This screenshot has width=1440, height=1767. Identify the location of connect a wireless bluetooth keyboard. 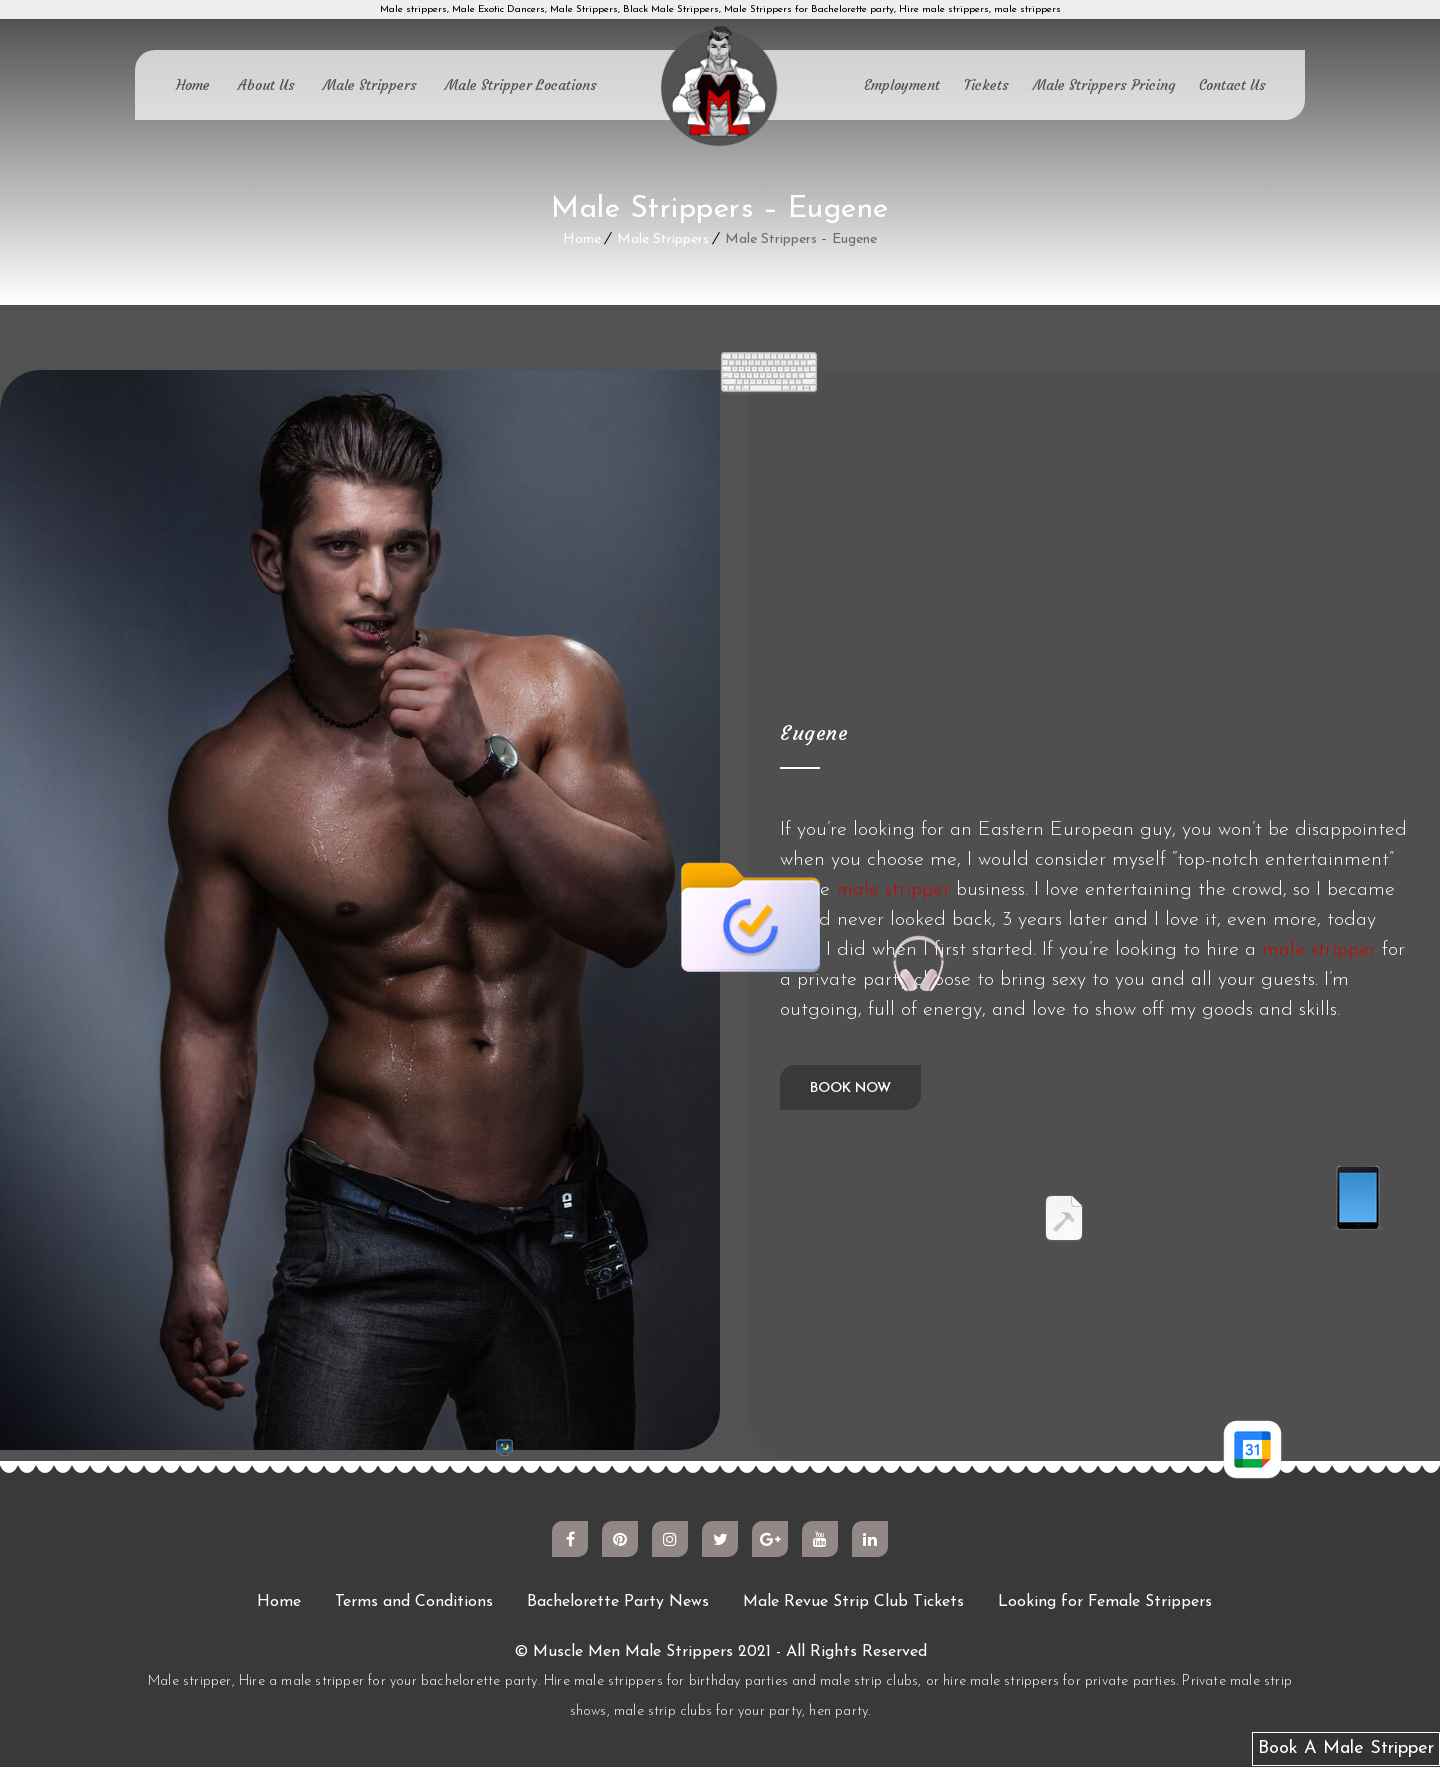
(769, 372).